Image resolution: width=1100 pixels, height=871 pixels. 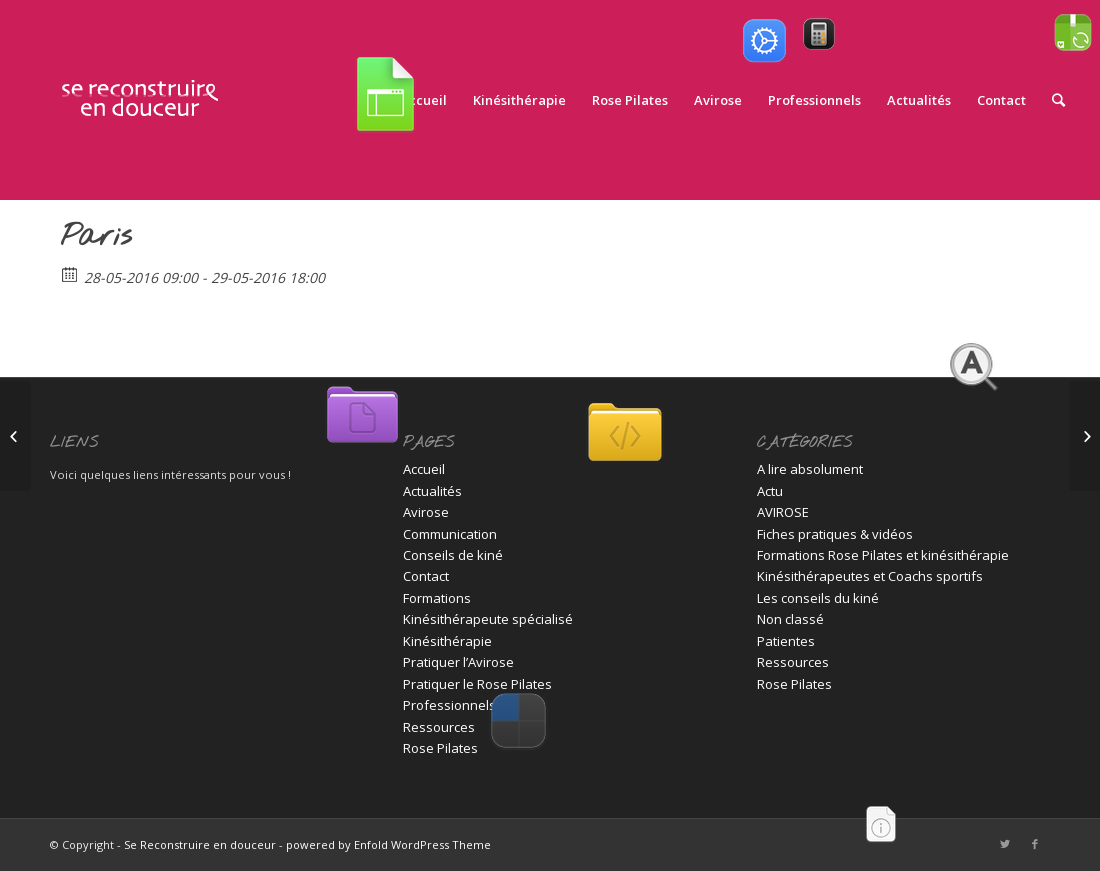 I want to click on search within the current project, so click(x=974, y=367).